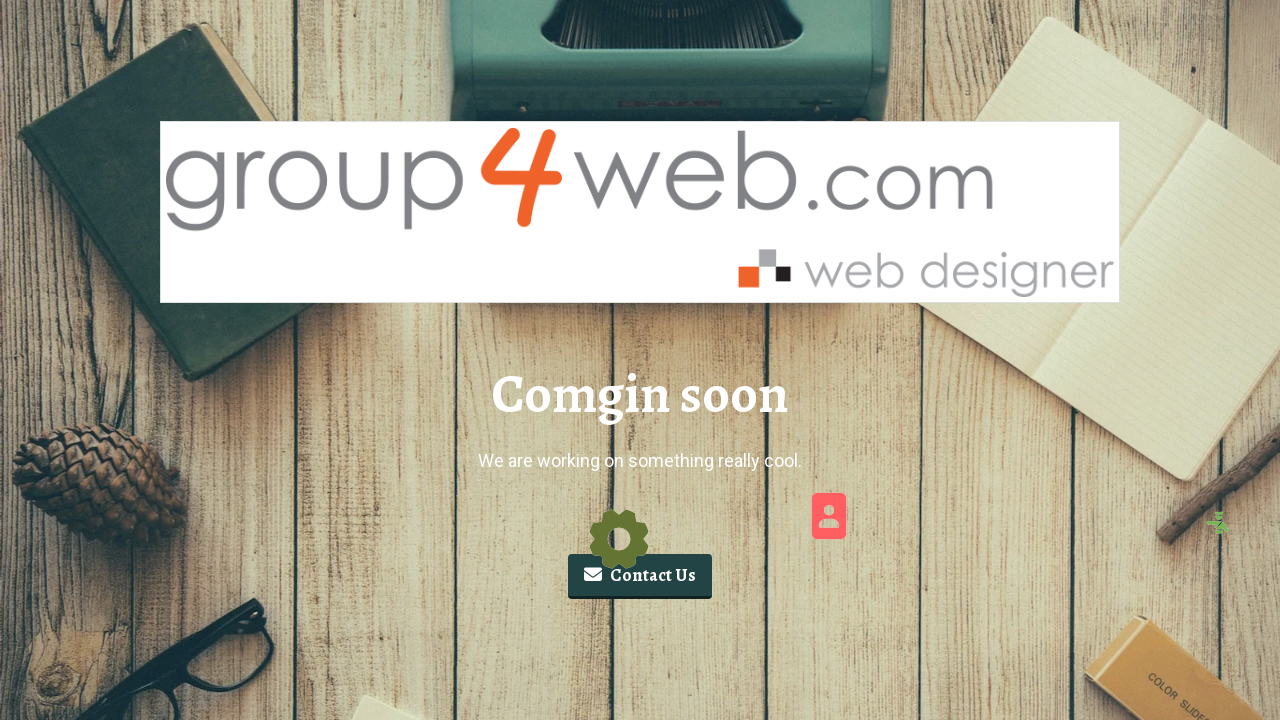 The width and height of the screenshot is (1280, 720). I want to click on military or security personnel directing traffic, so click(1217, 522).